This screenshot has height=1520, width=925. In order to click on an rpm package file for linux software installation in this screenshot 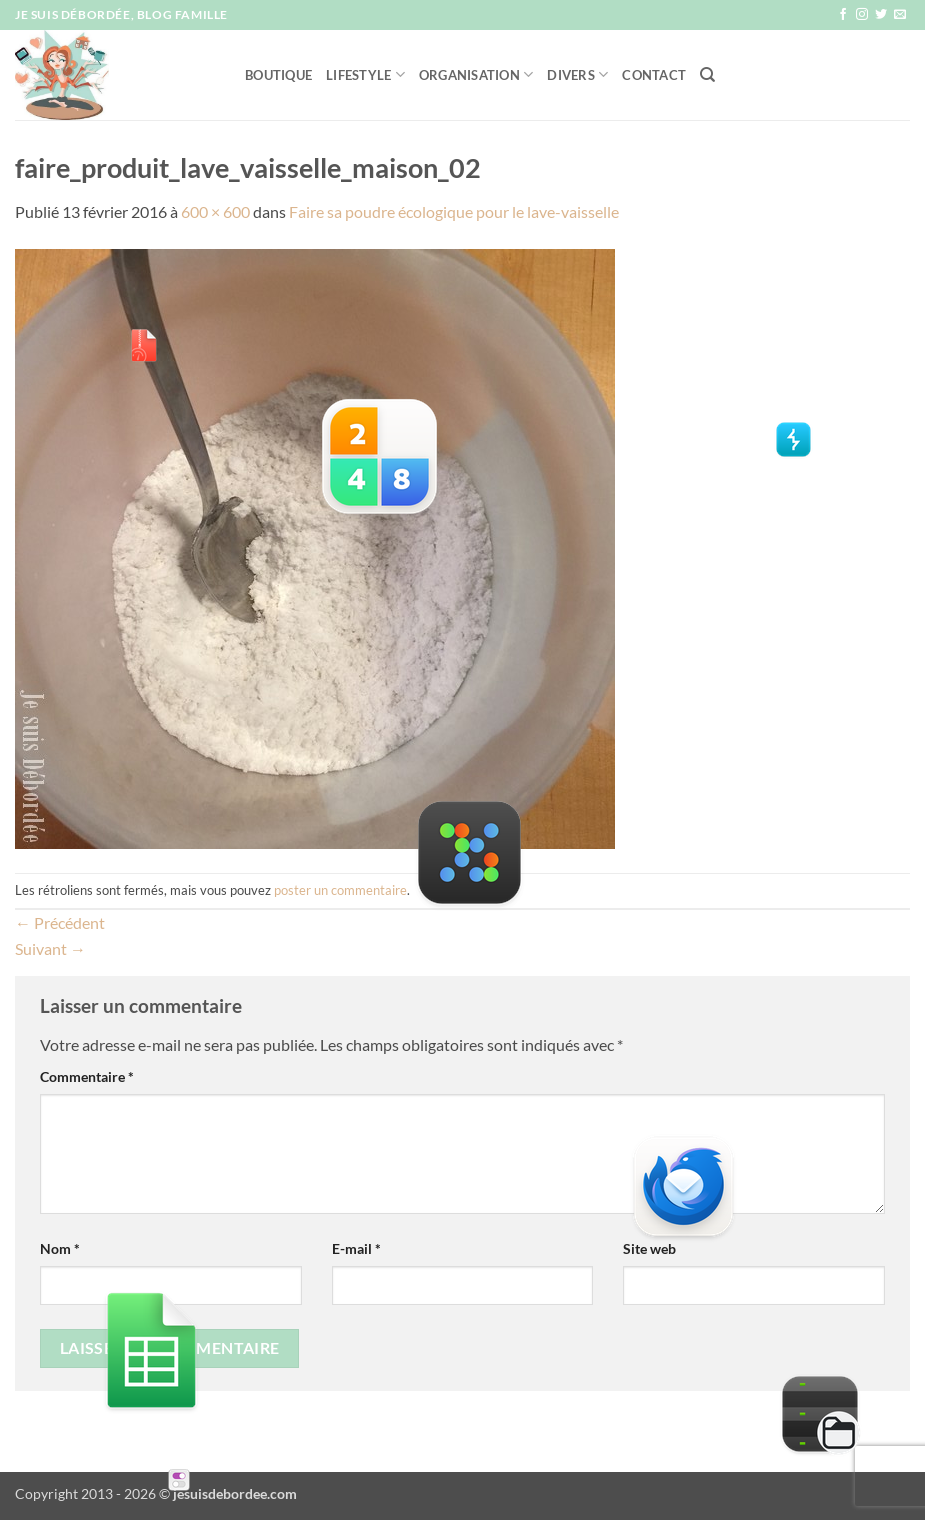, I will do `click(144, 346)`.